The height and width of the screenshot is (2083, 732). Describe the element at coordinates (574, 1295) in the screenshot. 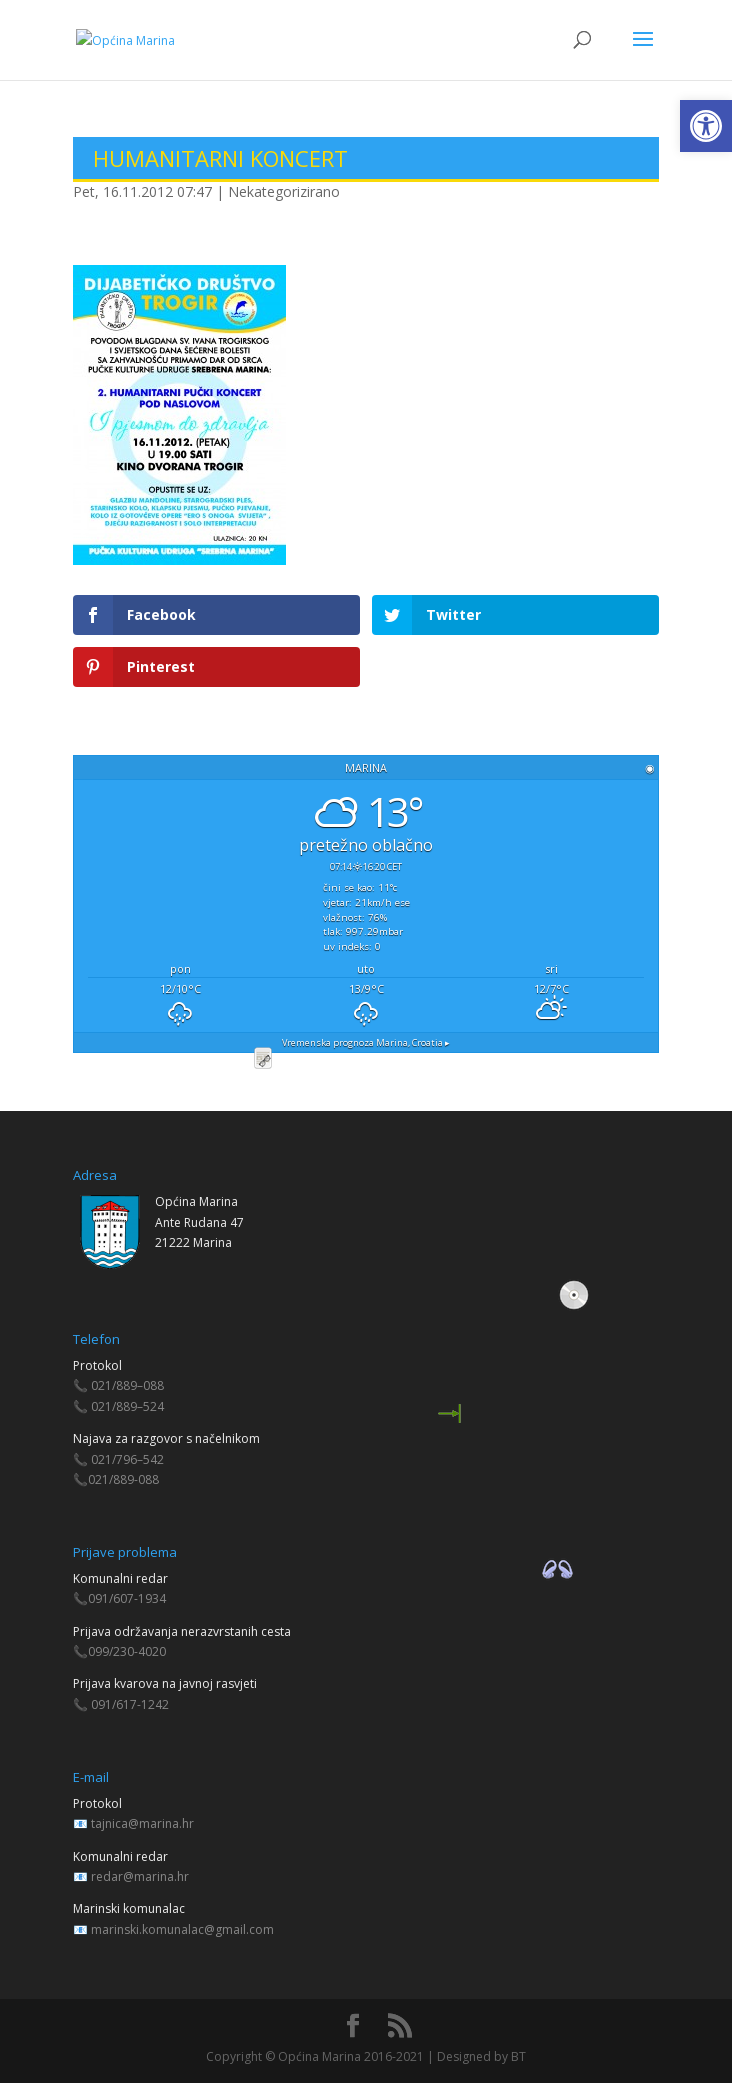

I see `indicates a DVD-RW drive or rewritable disc` at that location.